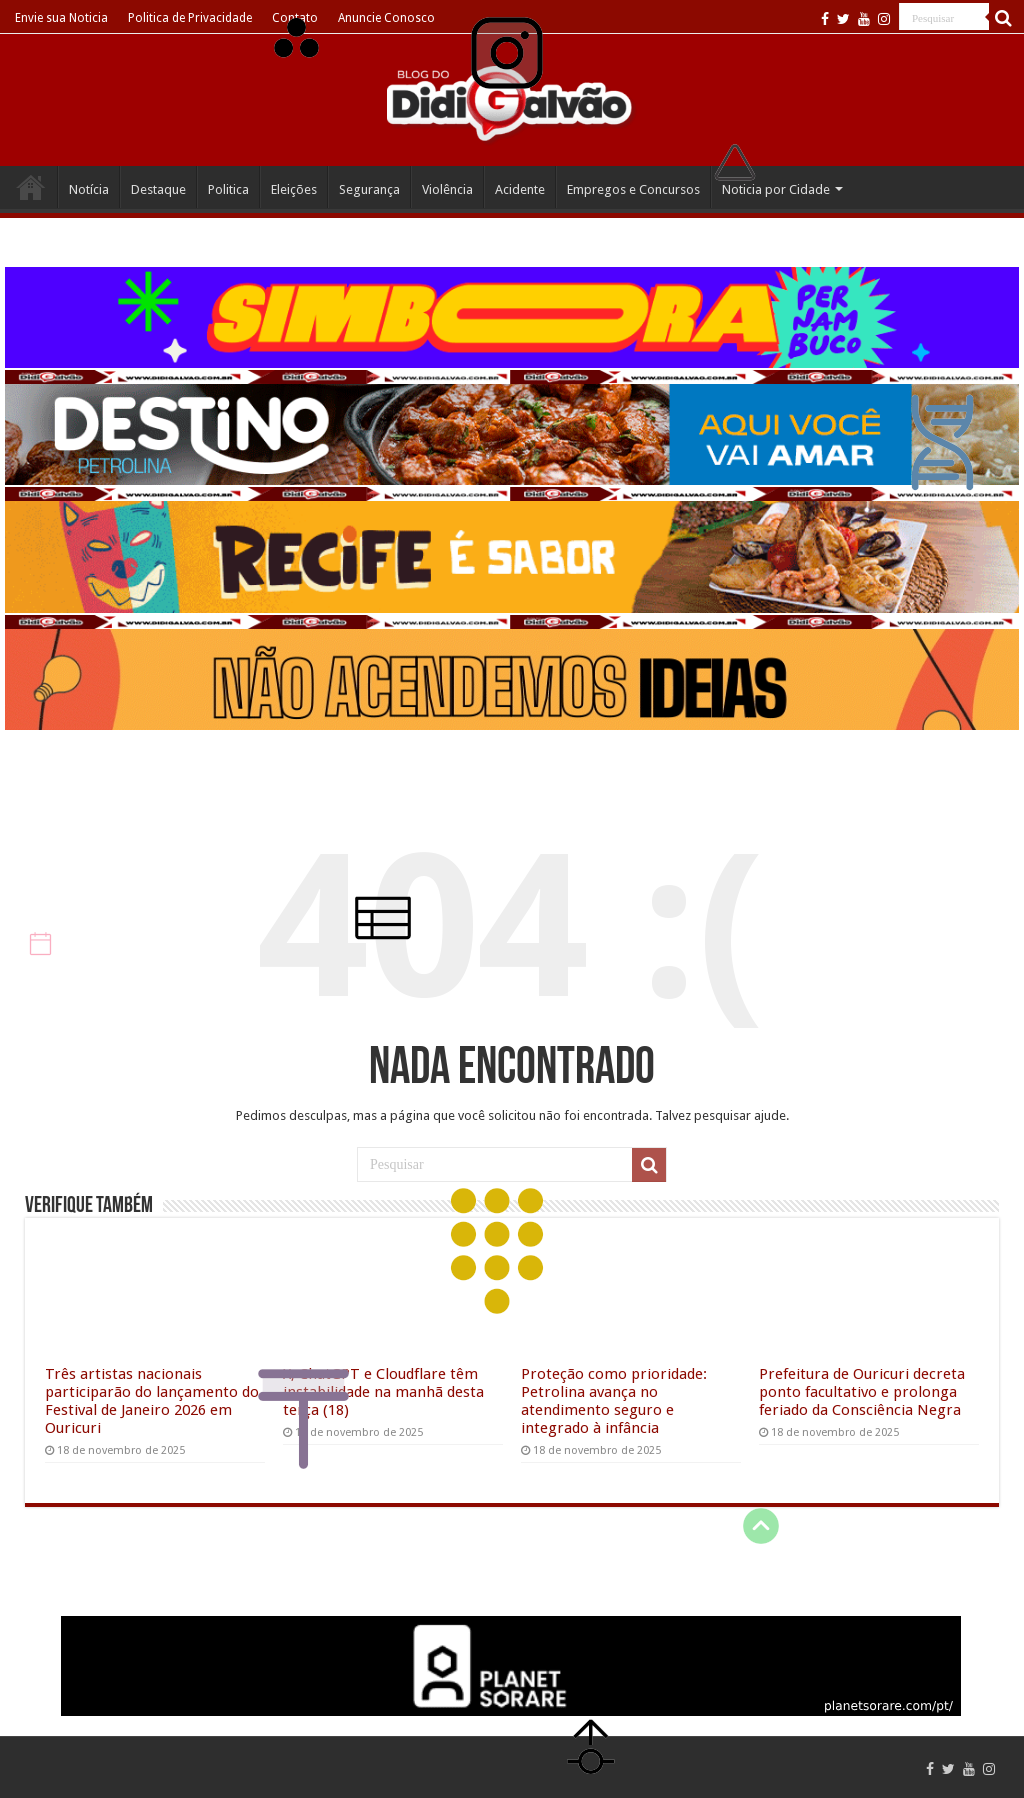 This screenshot has height=1798, width=1024. I want to click on scroll to top of page, so click(761, 1526).